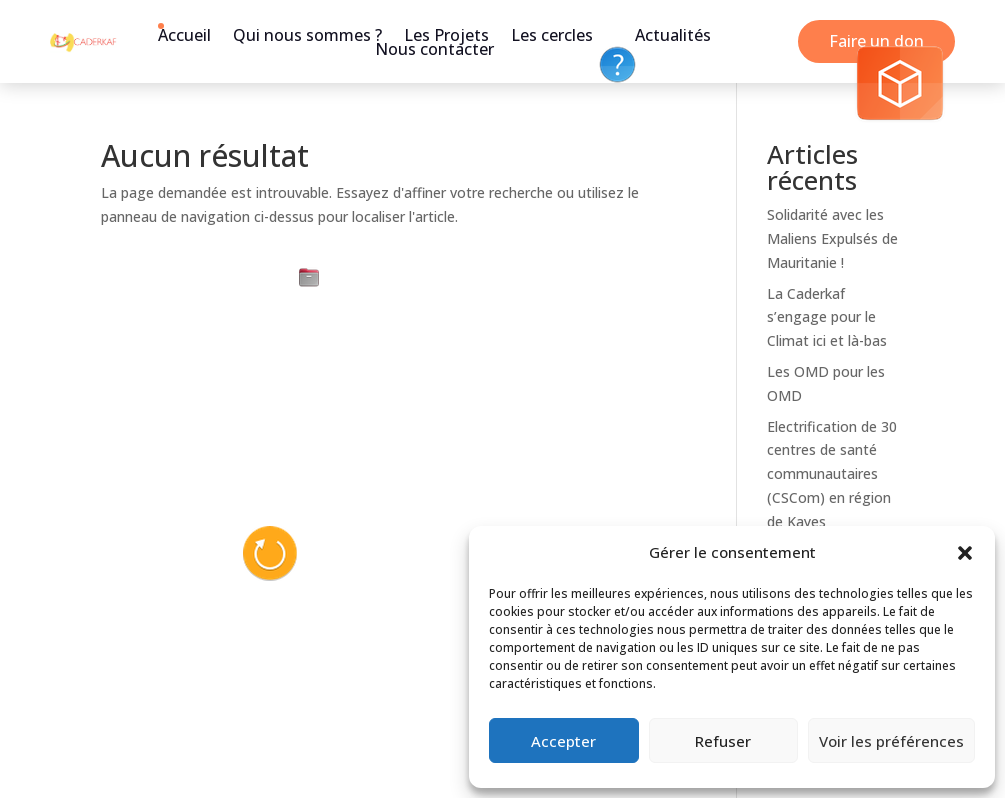 This screenshot has height=798, width=1005. What do you see at coordinates (617, 64) in the screenshot?
I see `open help or support documentation` at bounding box center [617, 64].